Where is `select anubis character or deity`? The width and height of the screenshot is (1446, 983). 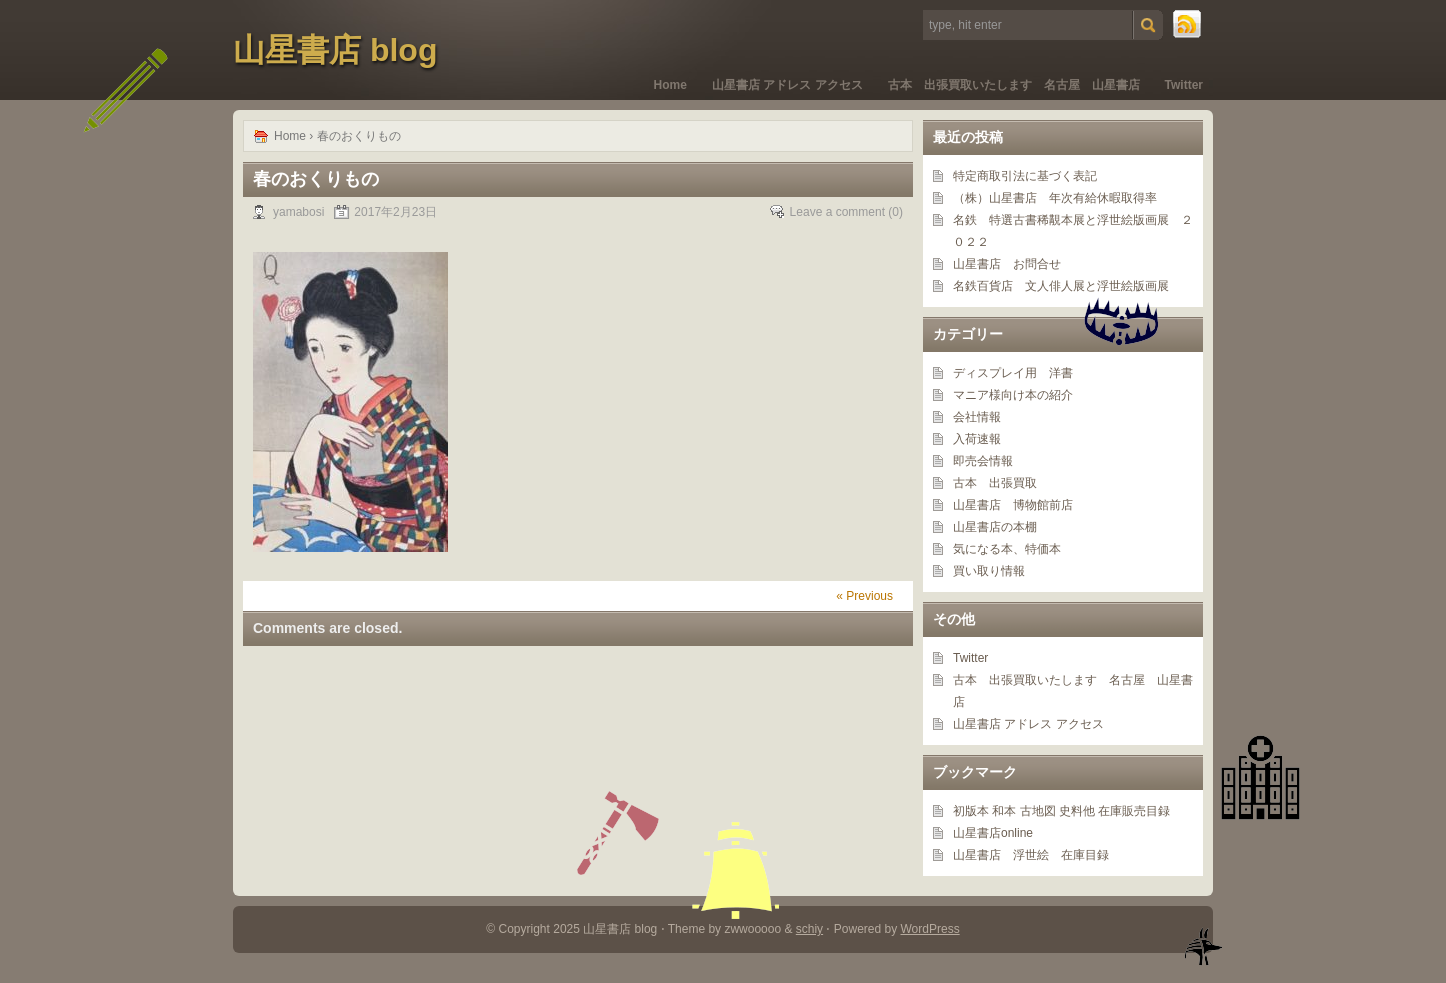 select anubis character or deity is located at coordinates (1203, 946).